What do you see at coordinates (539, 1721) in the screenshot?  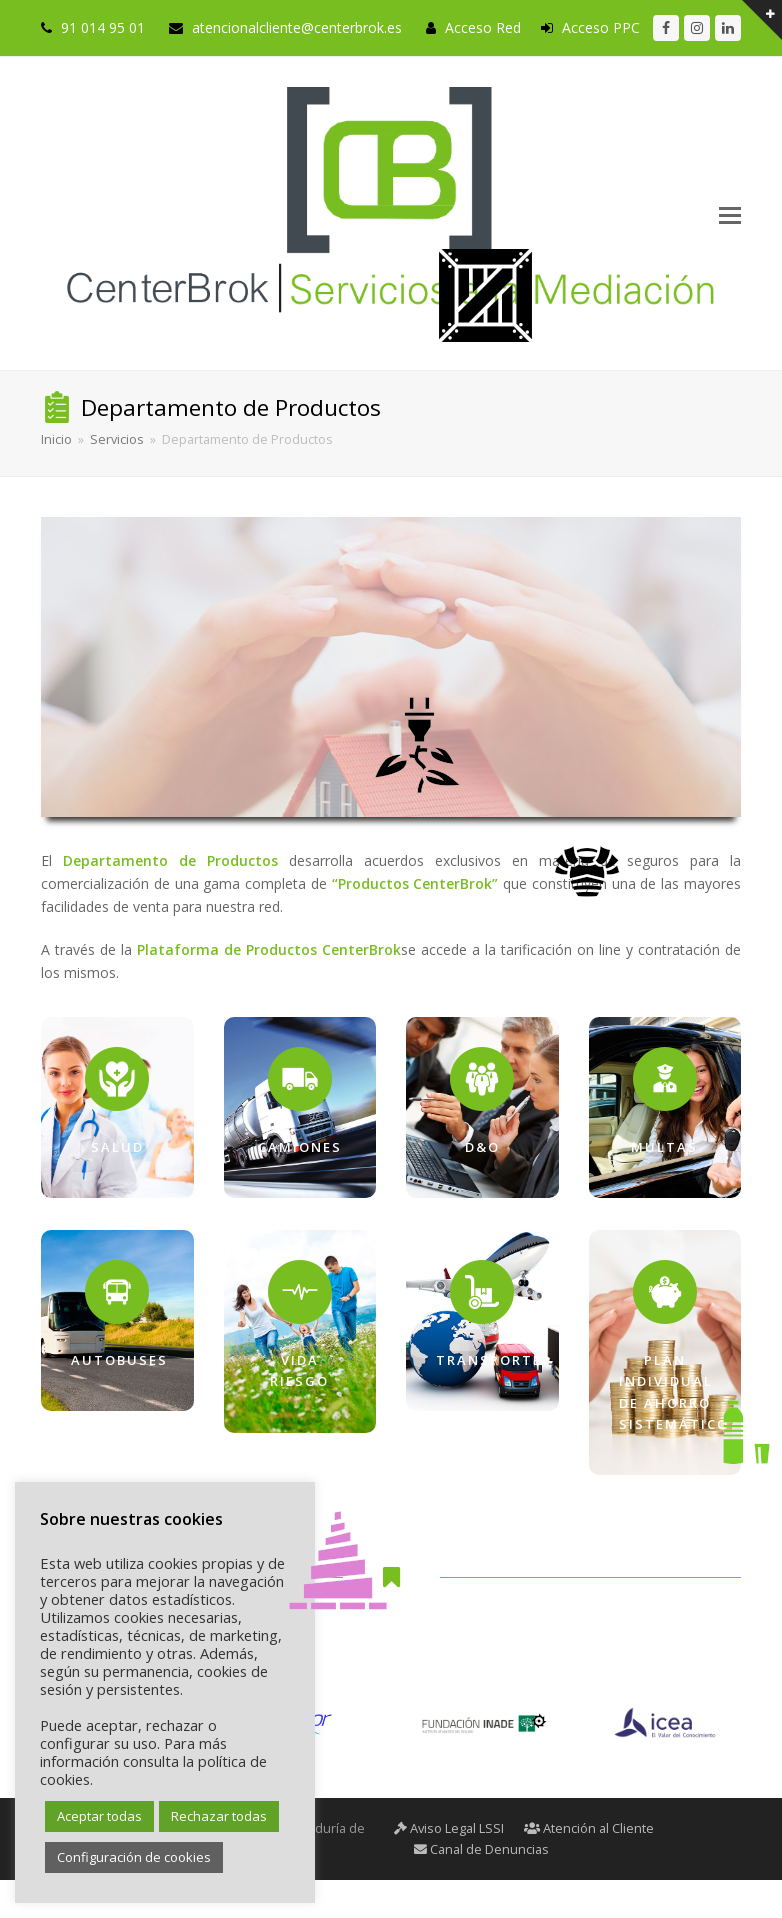 I see `circular saw tool icon` at bounding box center [539, 1721].